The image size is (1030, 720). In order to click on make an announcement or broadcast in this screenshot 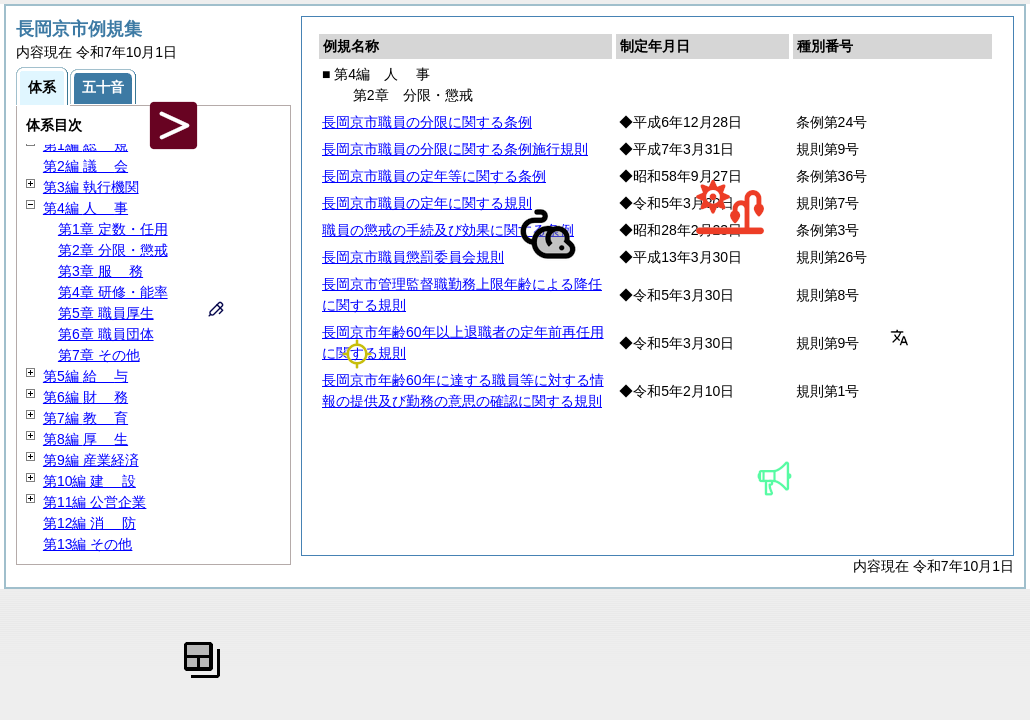, I will do `click(774, 478)`.